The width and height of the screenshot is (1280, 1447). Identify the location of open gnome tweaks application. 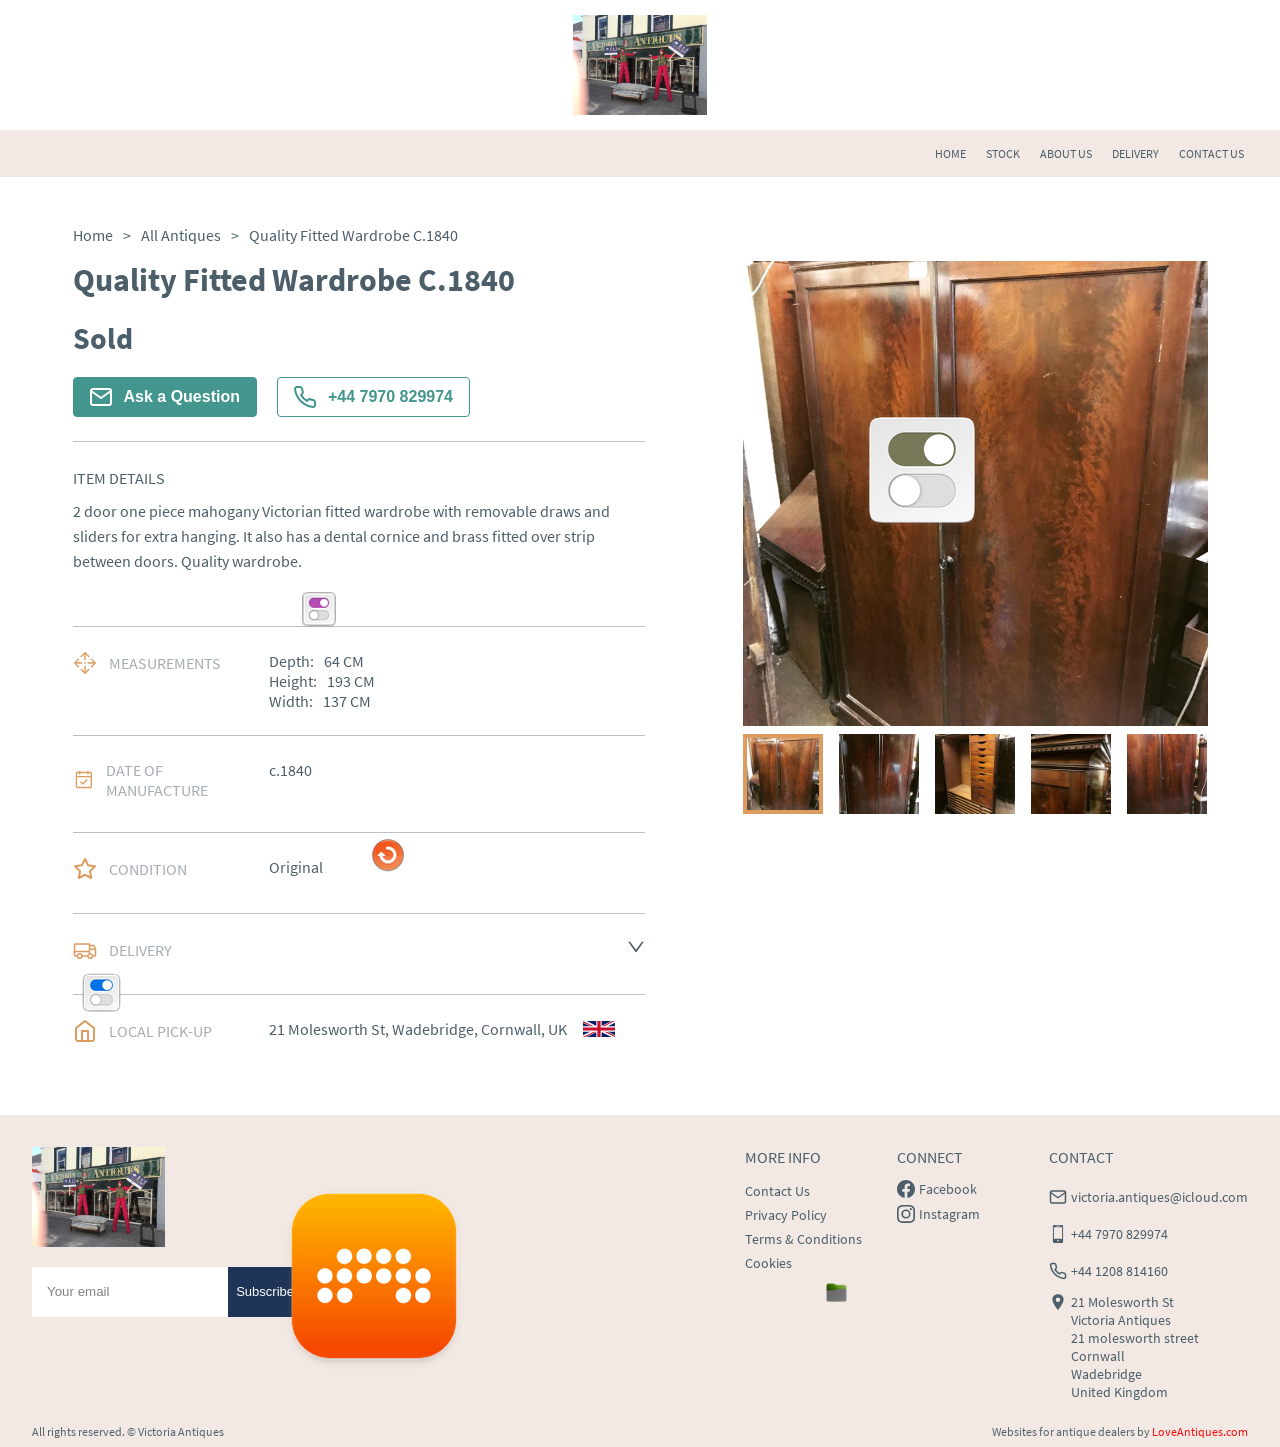
(922, 470).